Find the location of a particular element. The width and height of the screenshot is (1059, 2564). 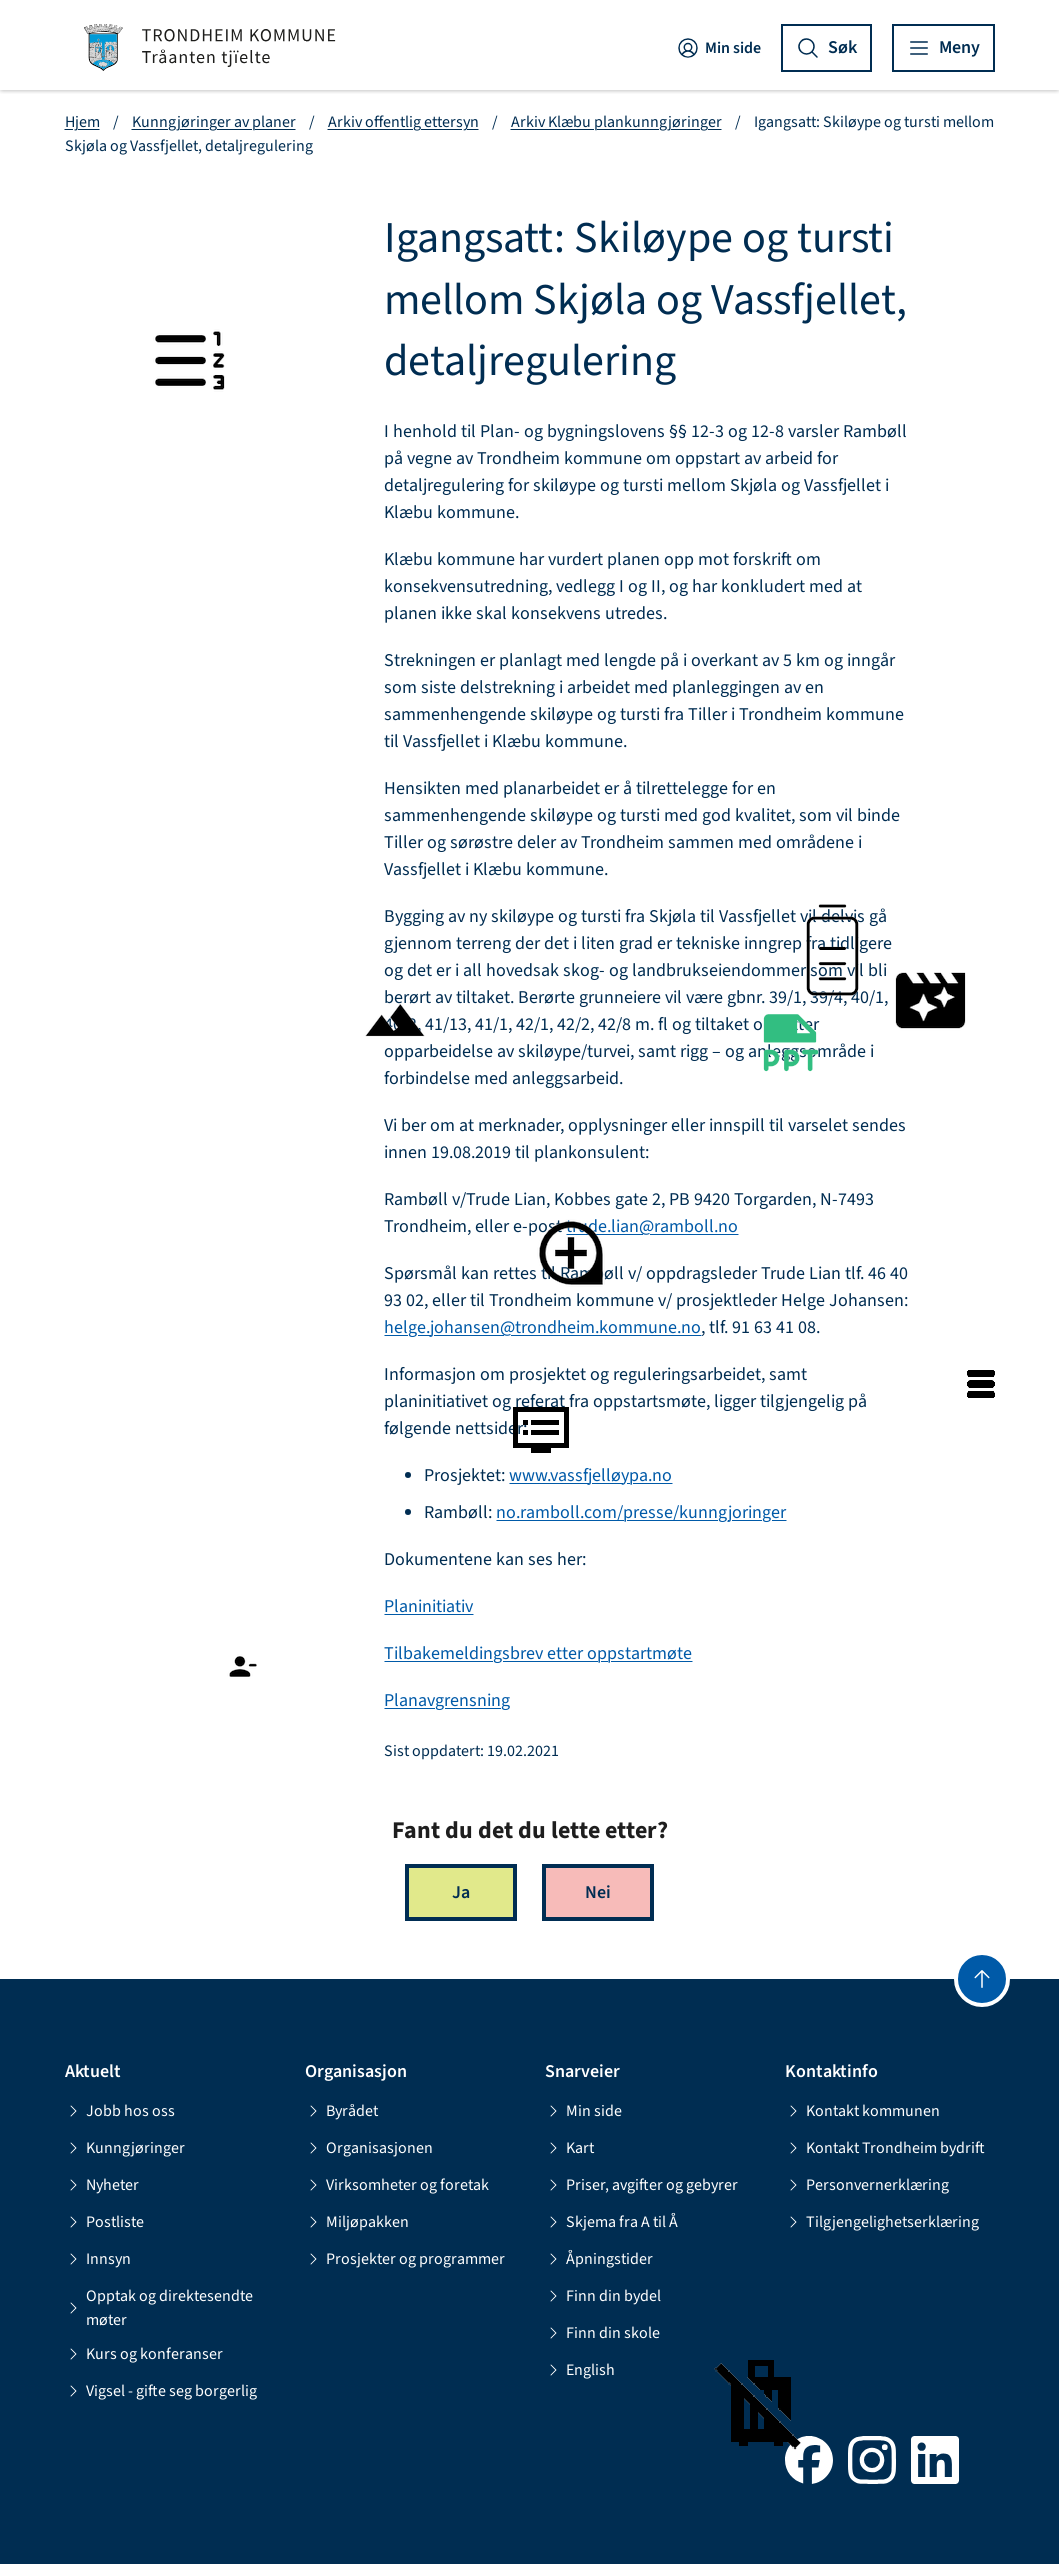

filter photos by landscape or mountain scenery is located at coordinates (395, 1020).